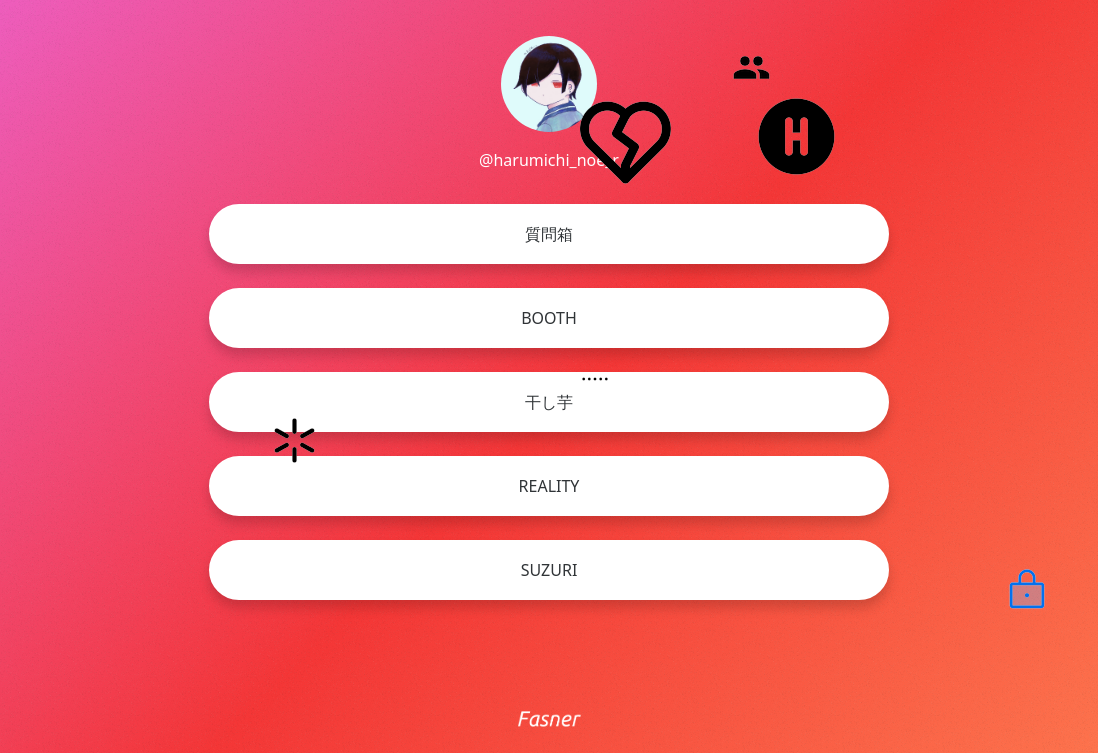 This screenshot has height=753, width=1098. I want to click on view contacts or people list, so click(751, 67).